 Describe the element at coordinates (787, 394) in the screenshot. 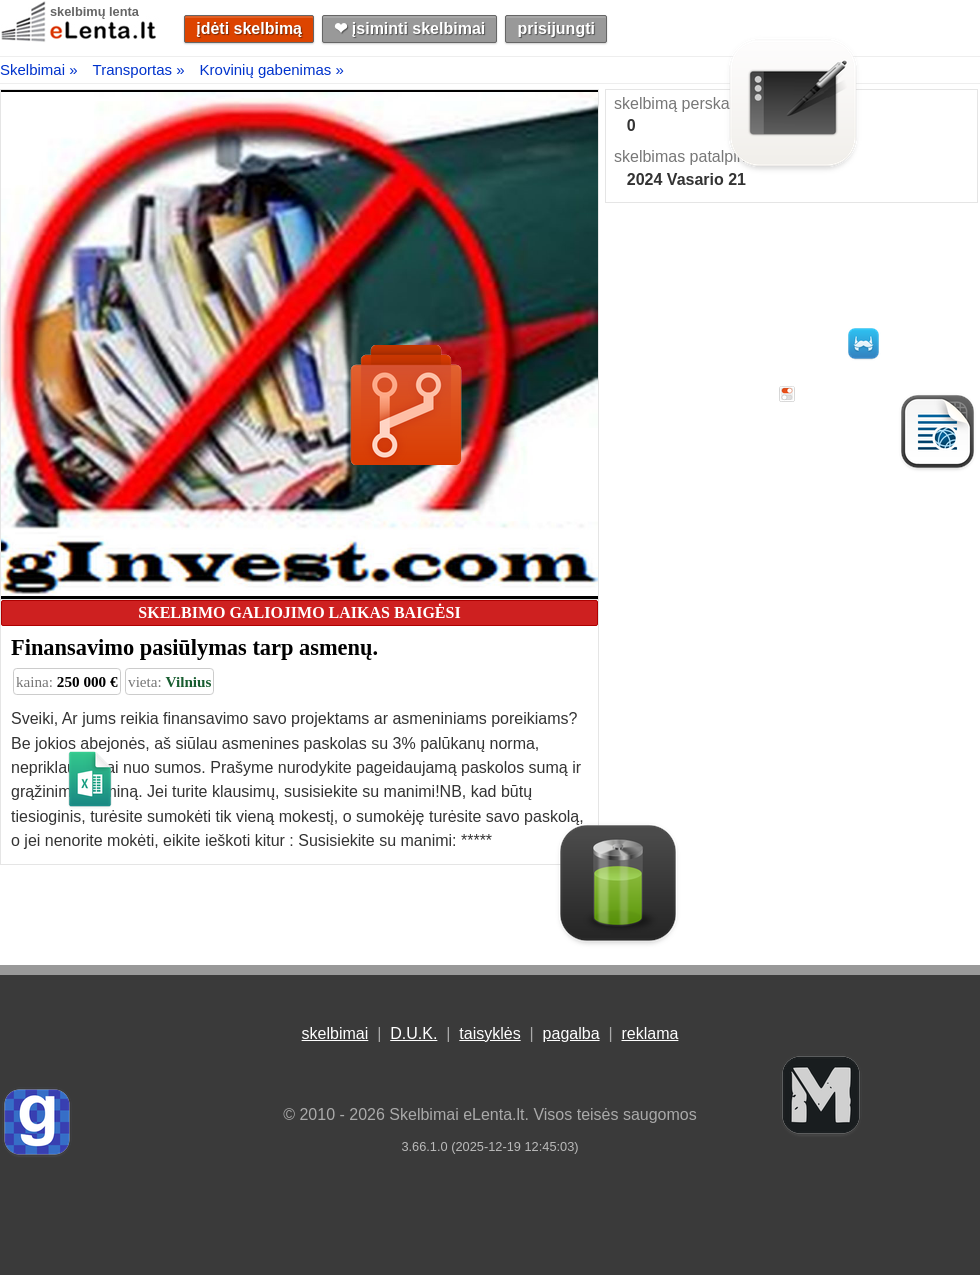

I see `open unity tweak tool settings` at that location.